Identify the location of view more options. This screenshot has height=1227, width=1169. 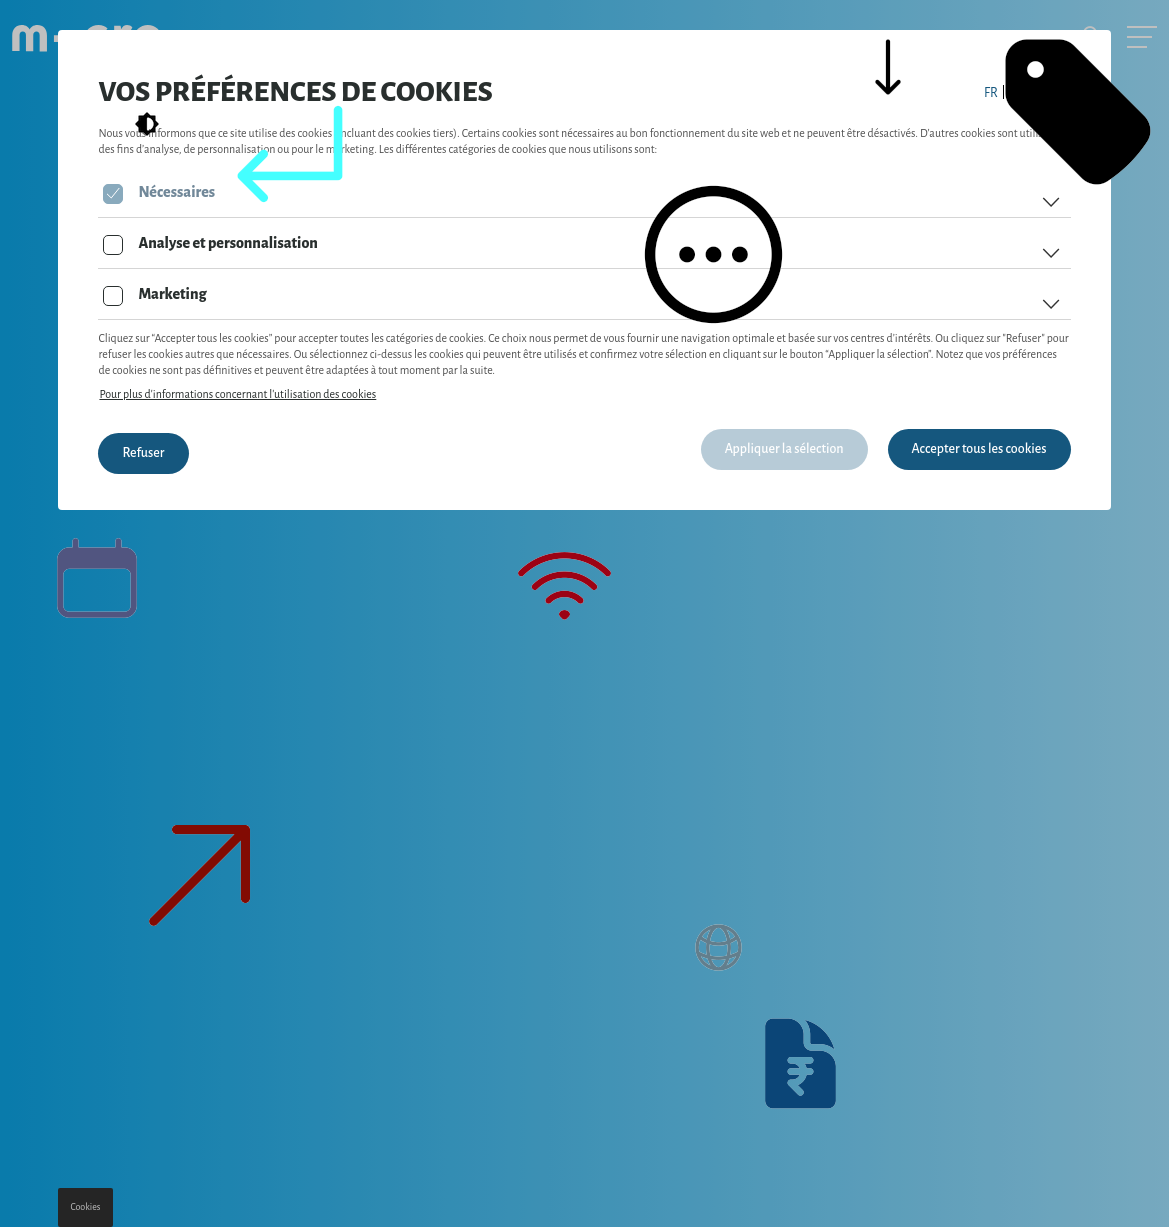
(713, 254).